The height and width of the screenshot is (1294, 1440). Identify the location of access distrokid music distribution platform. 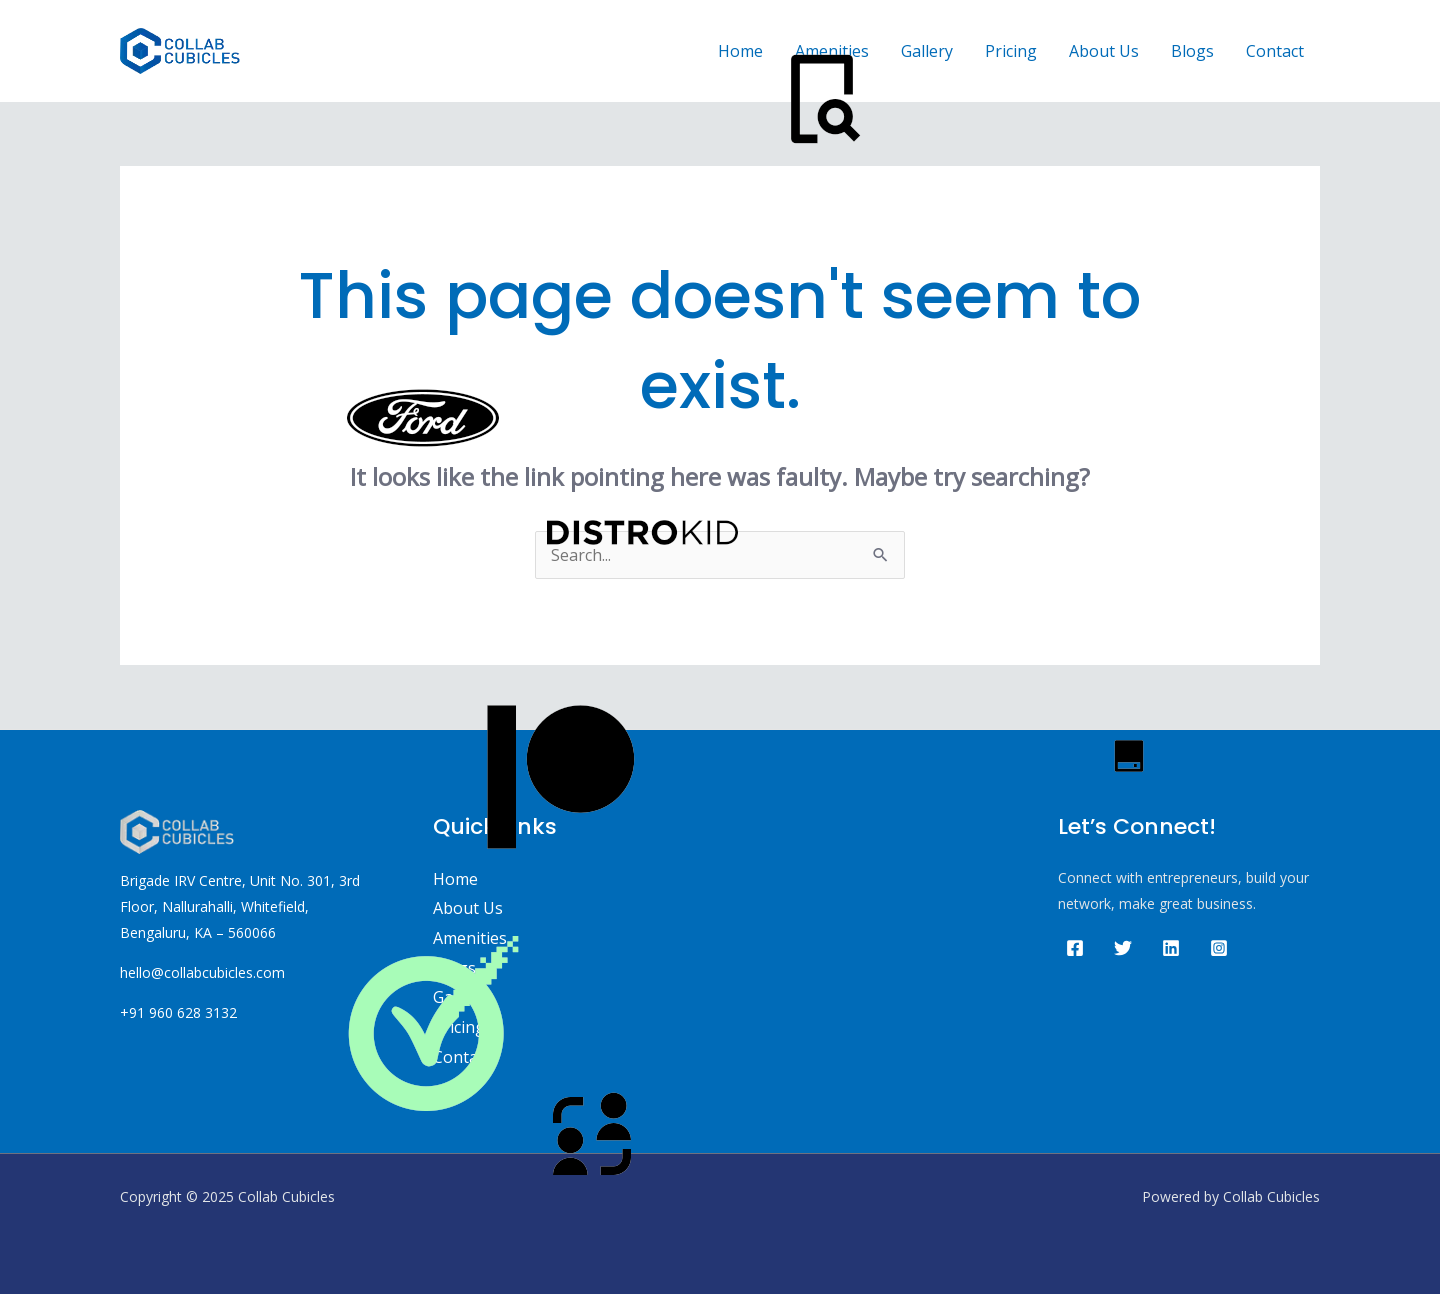
(642, 532).